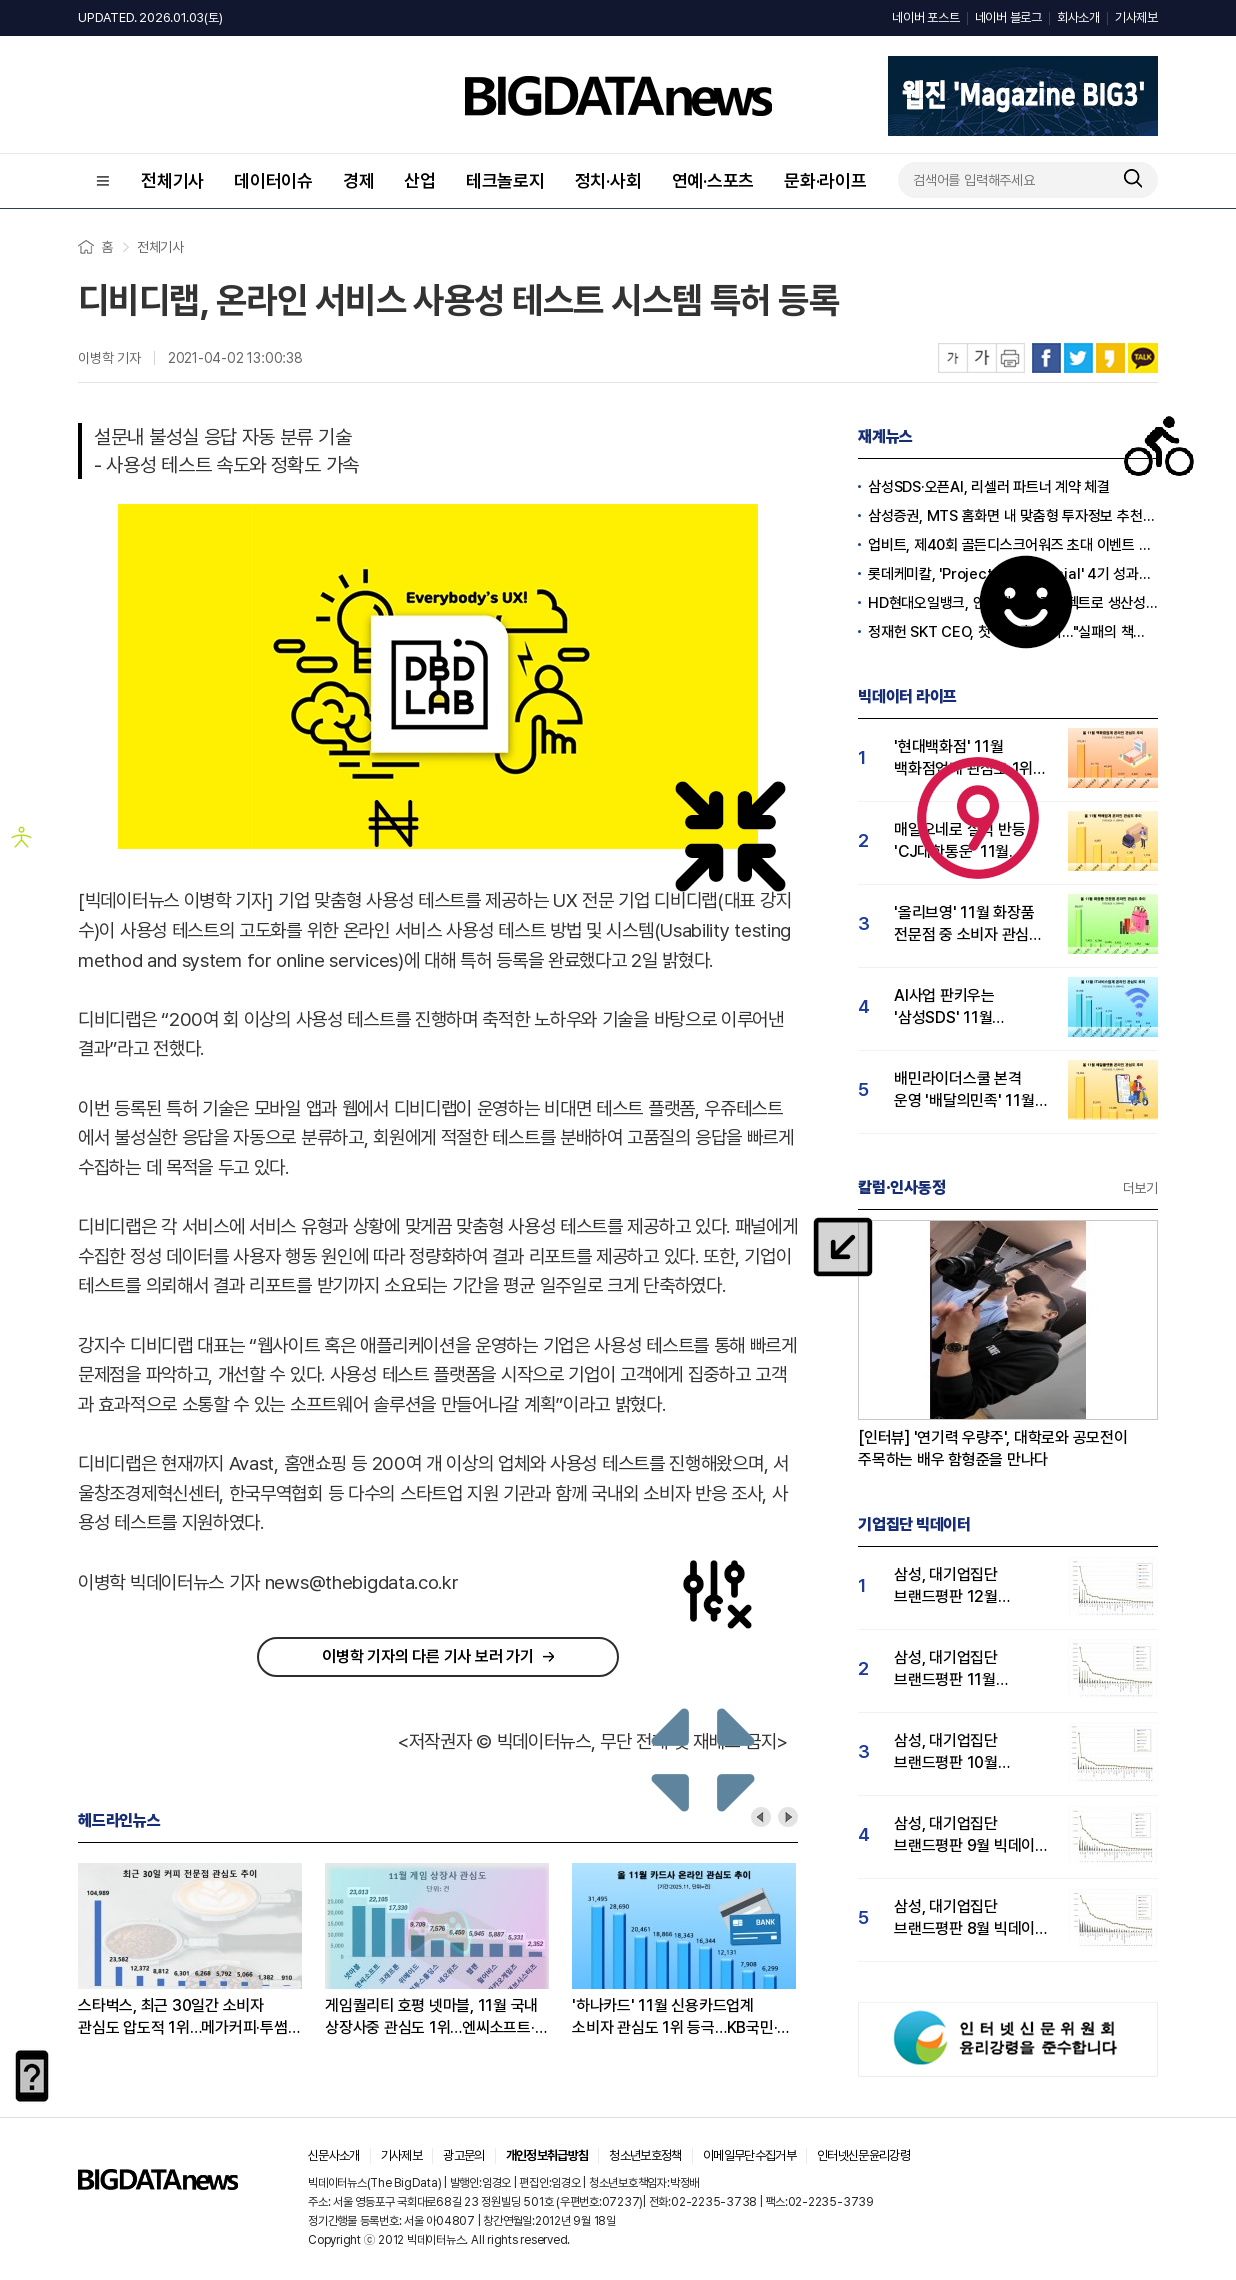  Describe the element at coordinates (1026, 602) in the screenshot. I see `add an emoji or reaction` at that location.